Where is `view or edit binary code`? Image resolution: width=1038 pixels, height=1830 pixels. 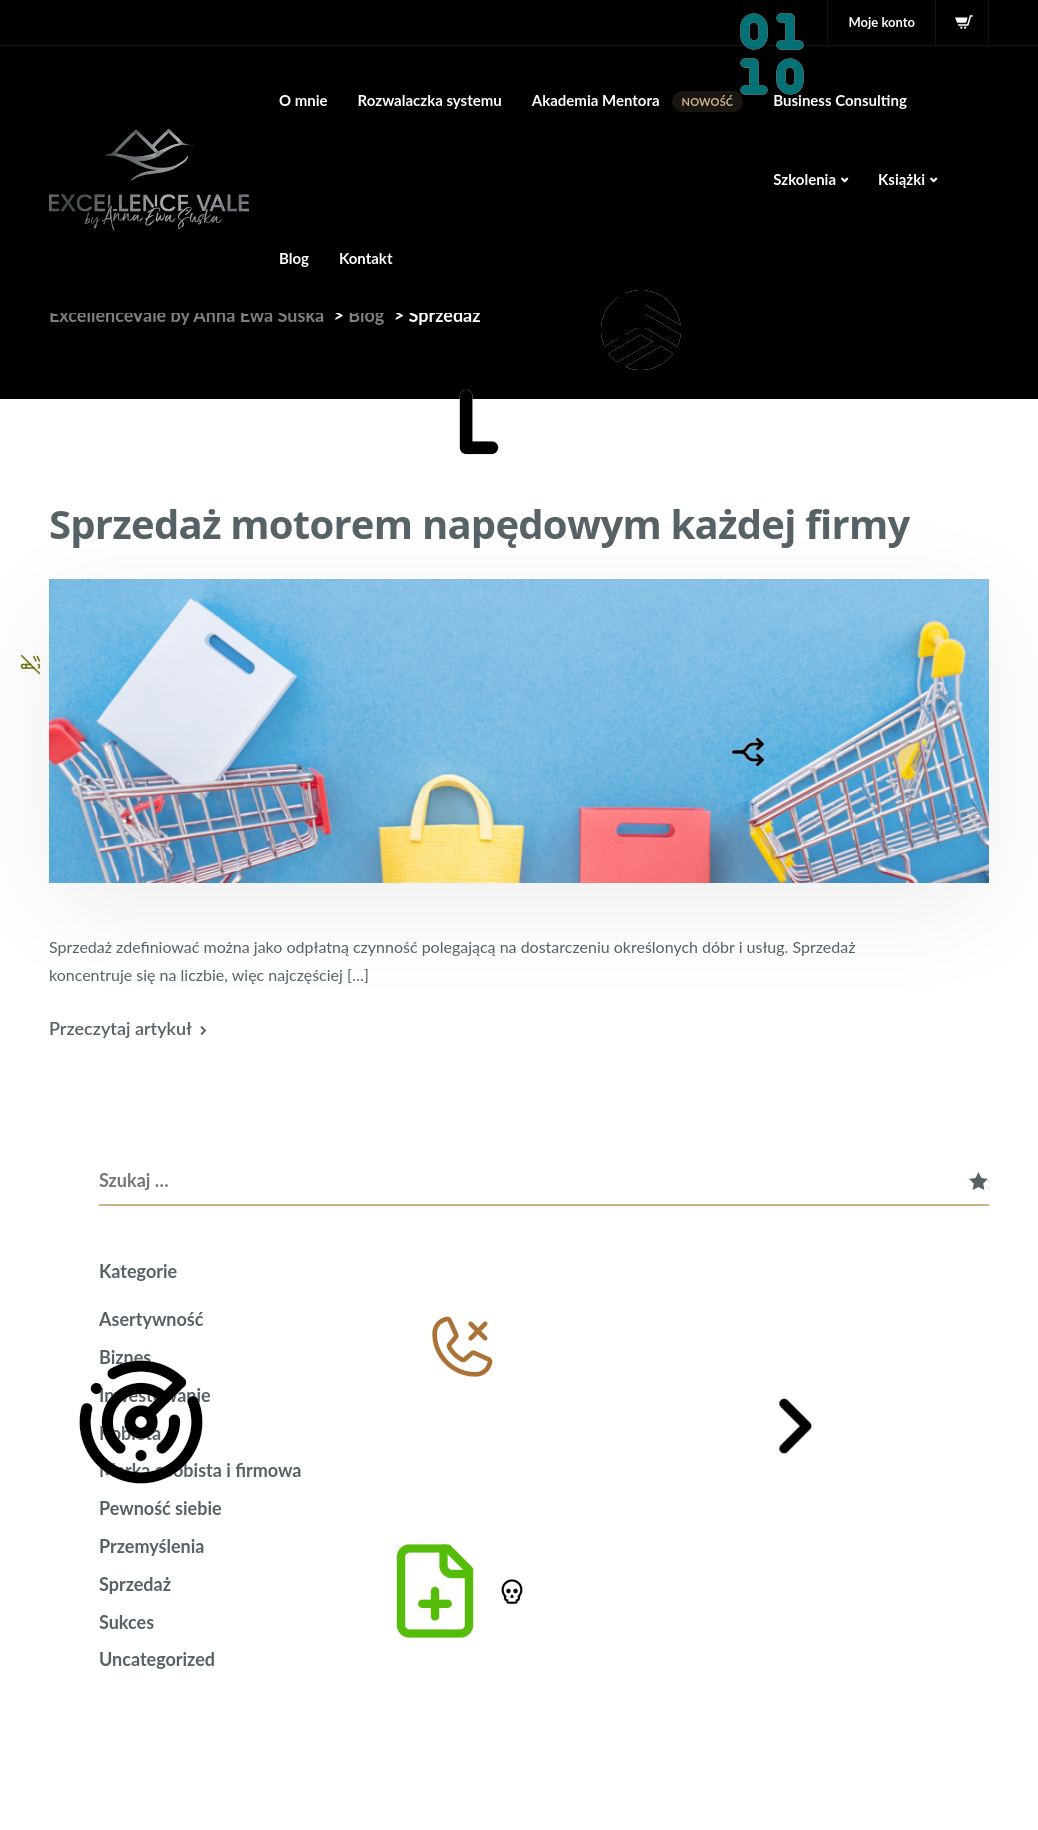
view or edit binary code is located at coordinates (772, 54).